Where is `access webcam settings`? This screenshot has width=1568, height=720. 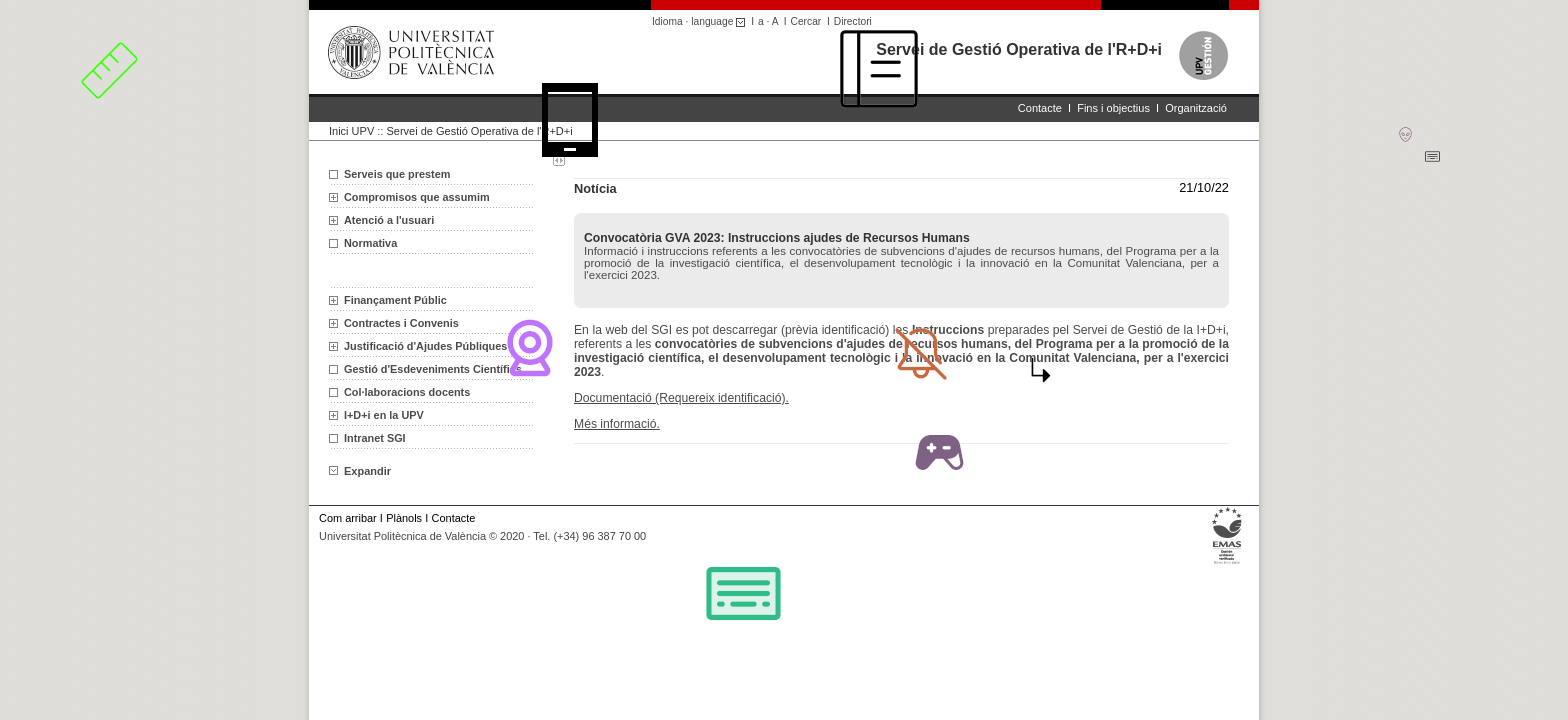
access webcam settings is located at coordinates (530, 348).